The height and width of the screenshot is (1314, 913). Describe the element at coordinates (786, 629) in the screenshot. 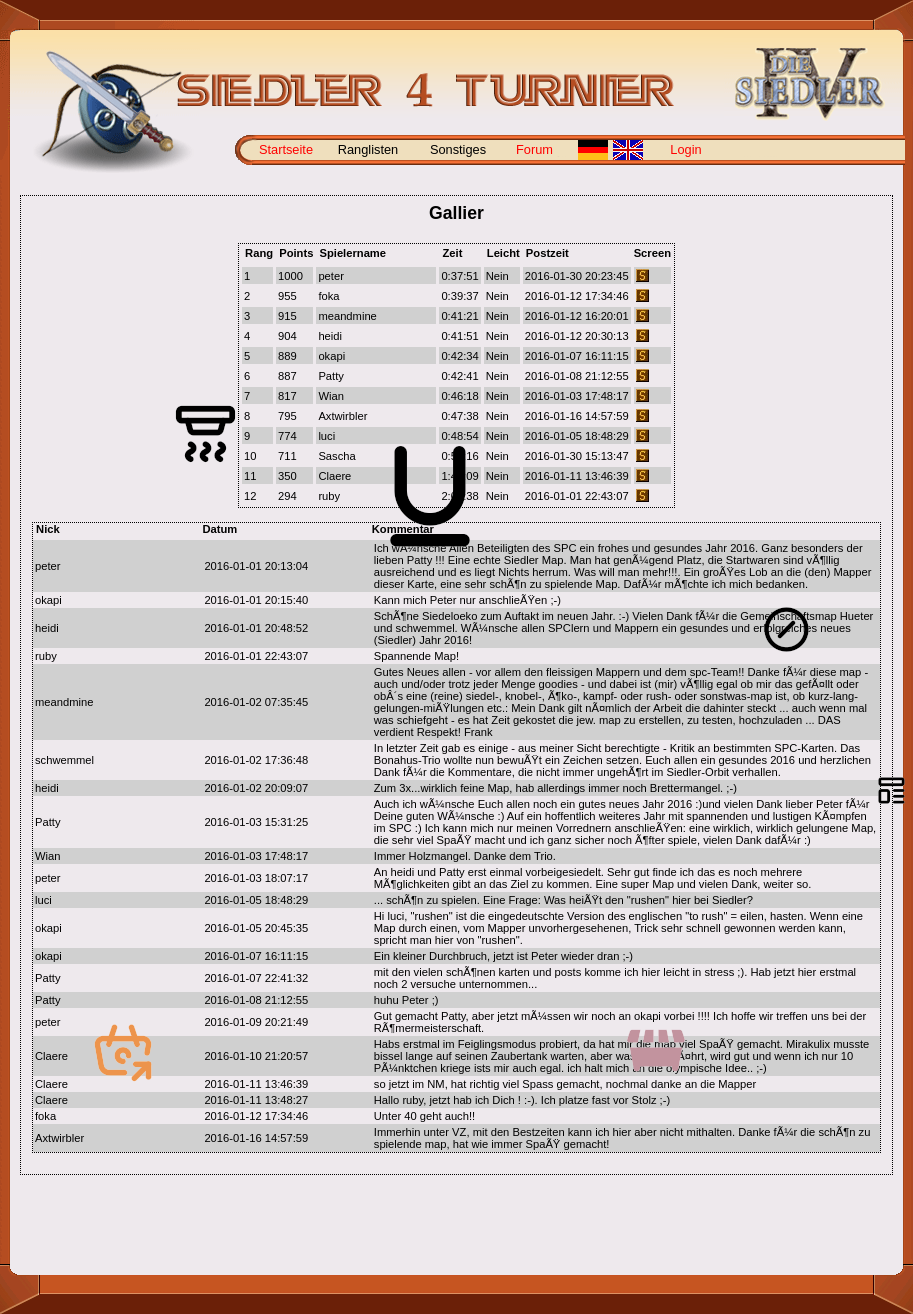

I see `indicates a forbidden or prohibited action` at that location.